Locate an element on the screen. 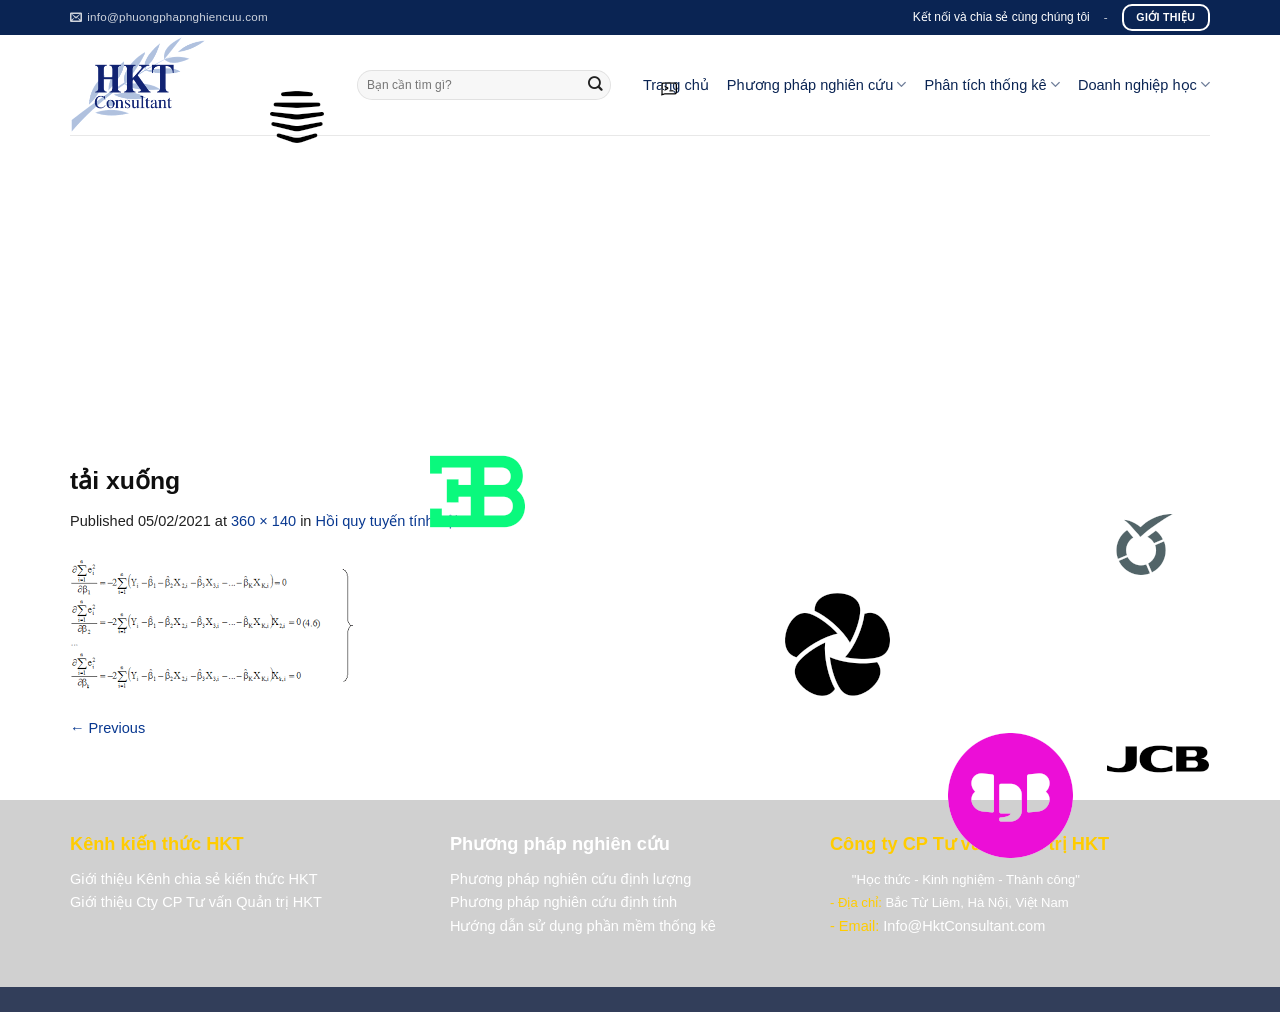 The image size is (1280, 1012). bugatti brand logo is located at coordinates (477, 491).